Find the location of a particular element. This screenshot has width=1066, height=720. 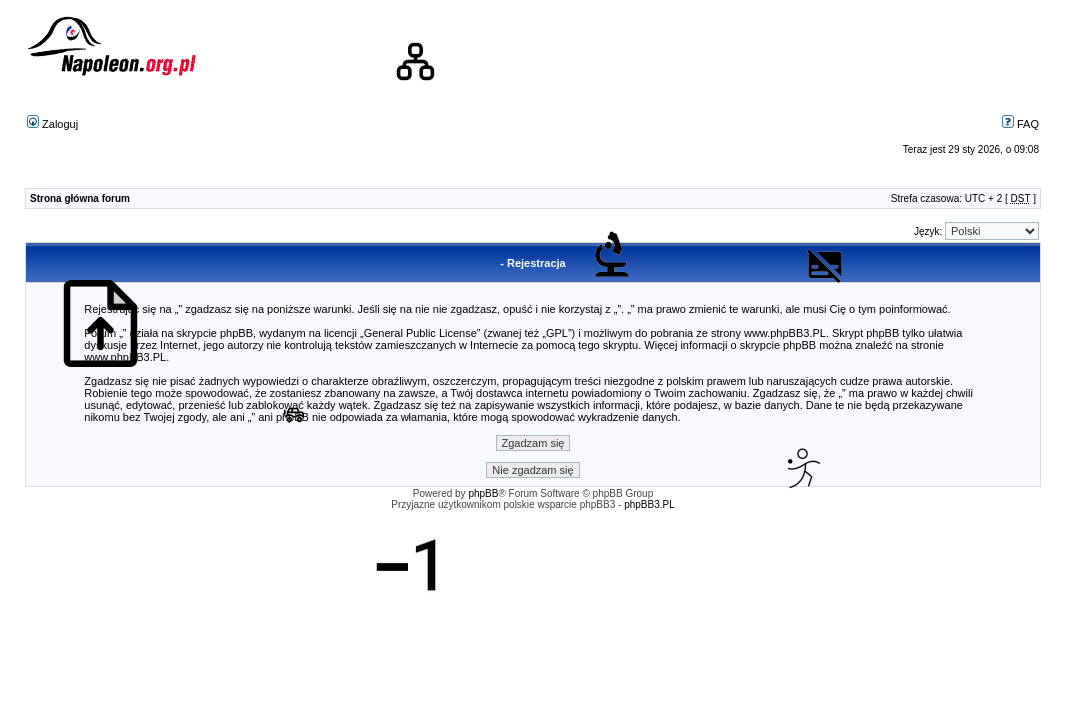

upload a file is located at coordinates (100, 323).